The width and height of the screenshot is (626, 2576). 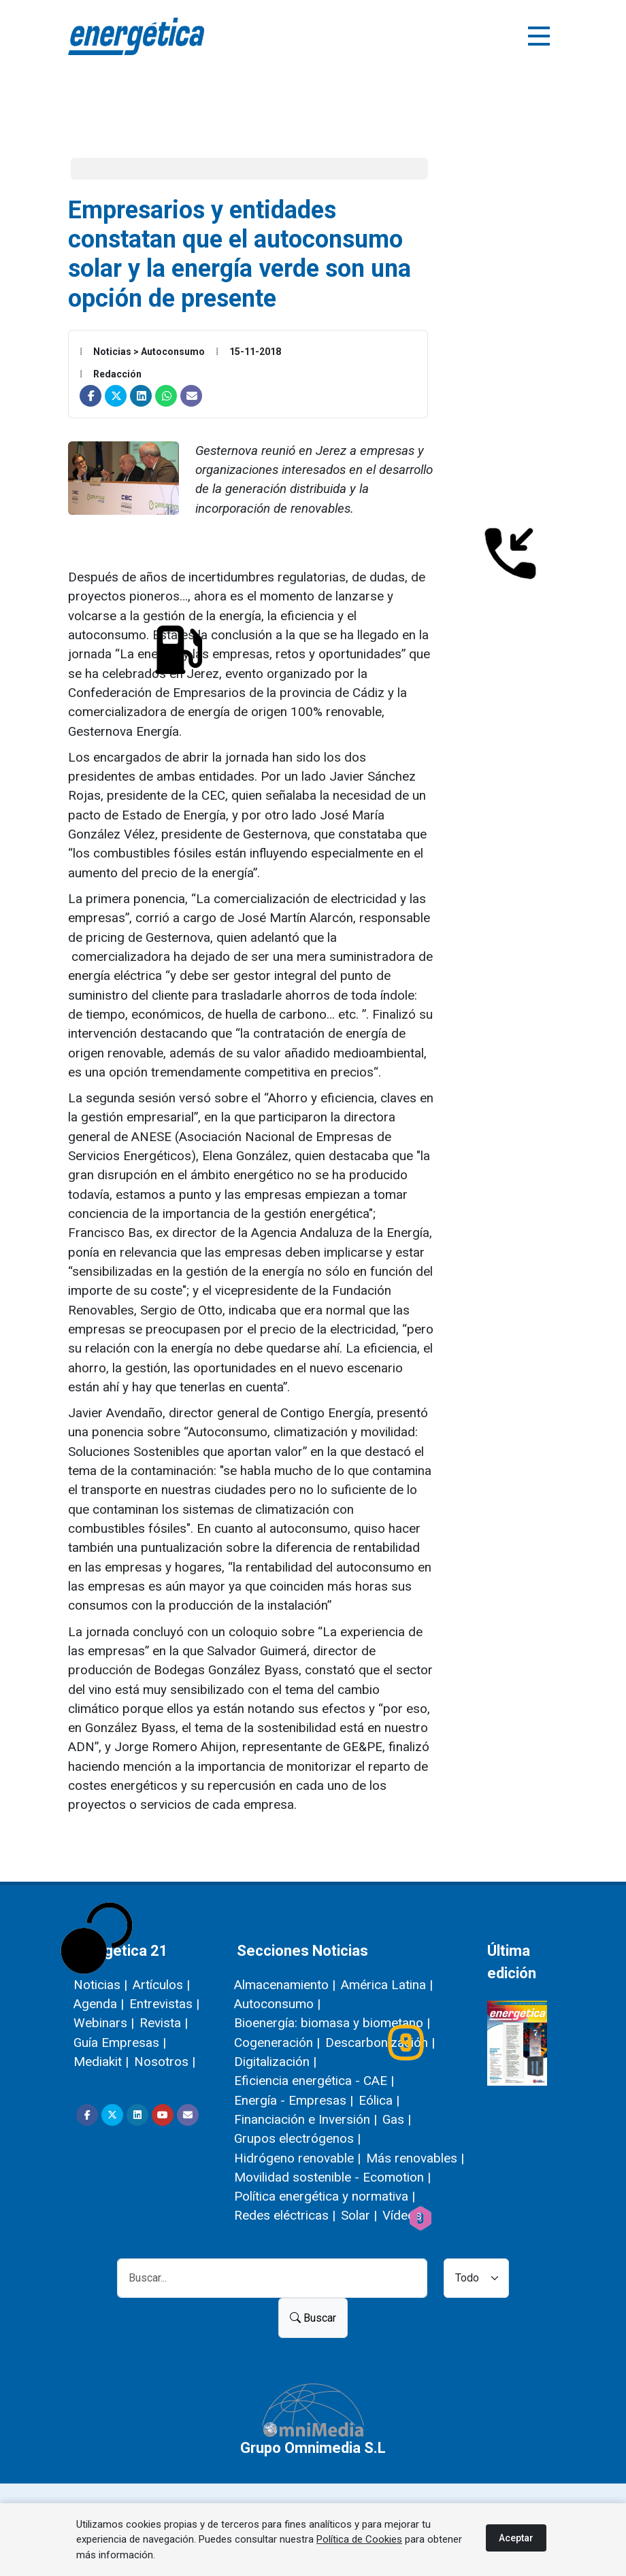 I want to click on activate or enable breakpoints in the debugger, so click(x=97, y=1938).